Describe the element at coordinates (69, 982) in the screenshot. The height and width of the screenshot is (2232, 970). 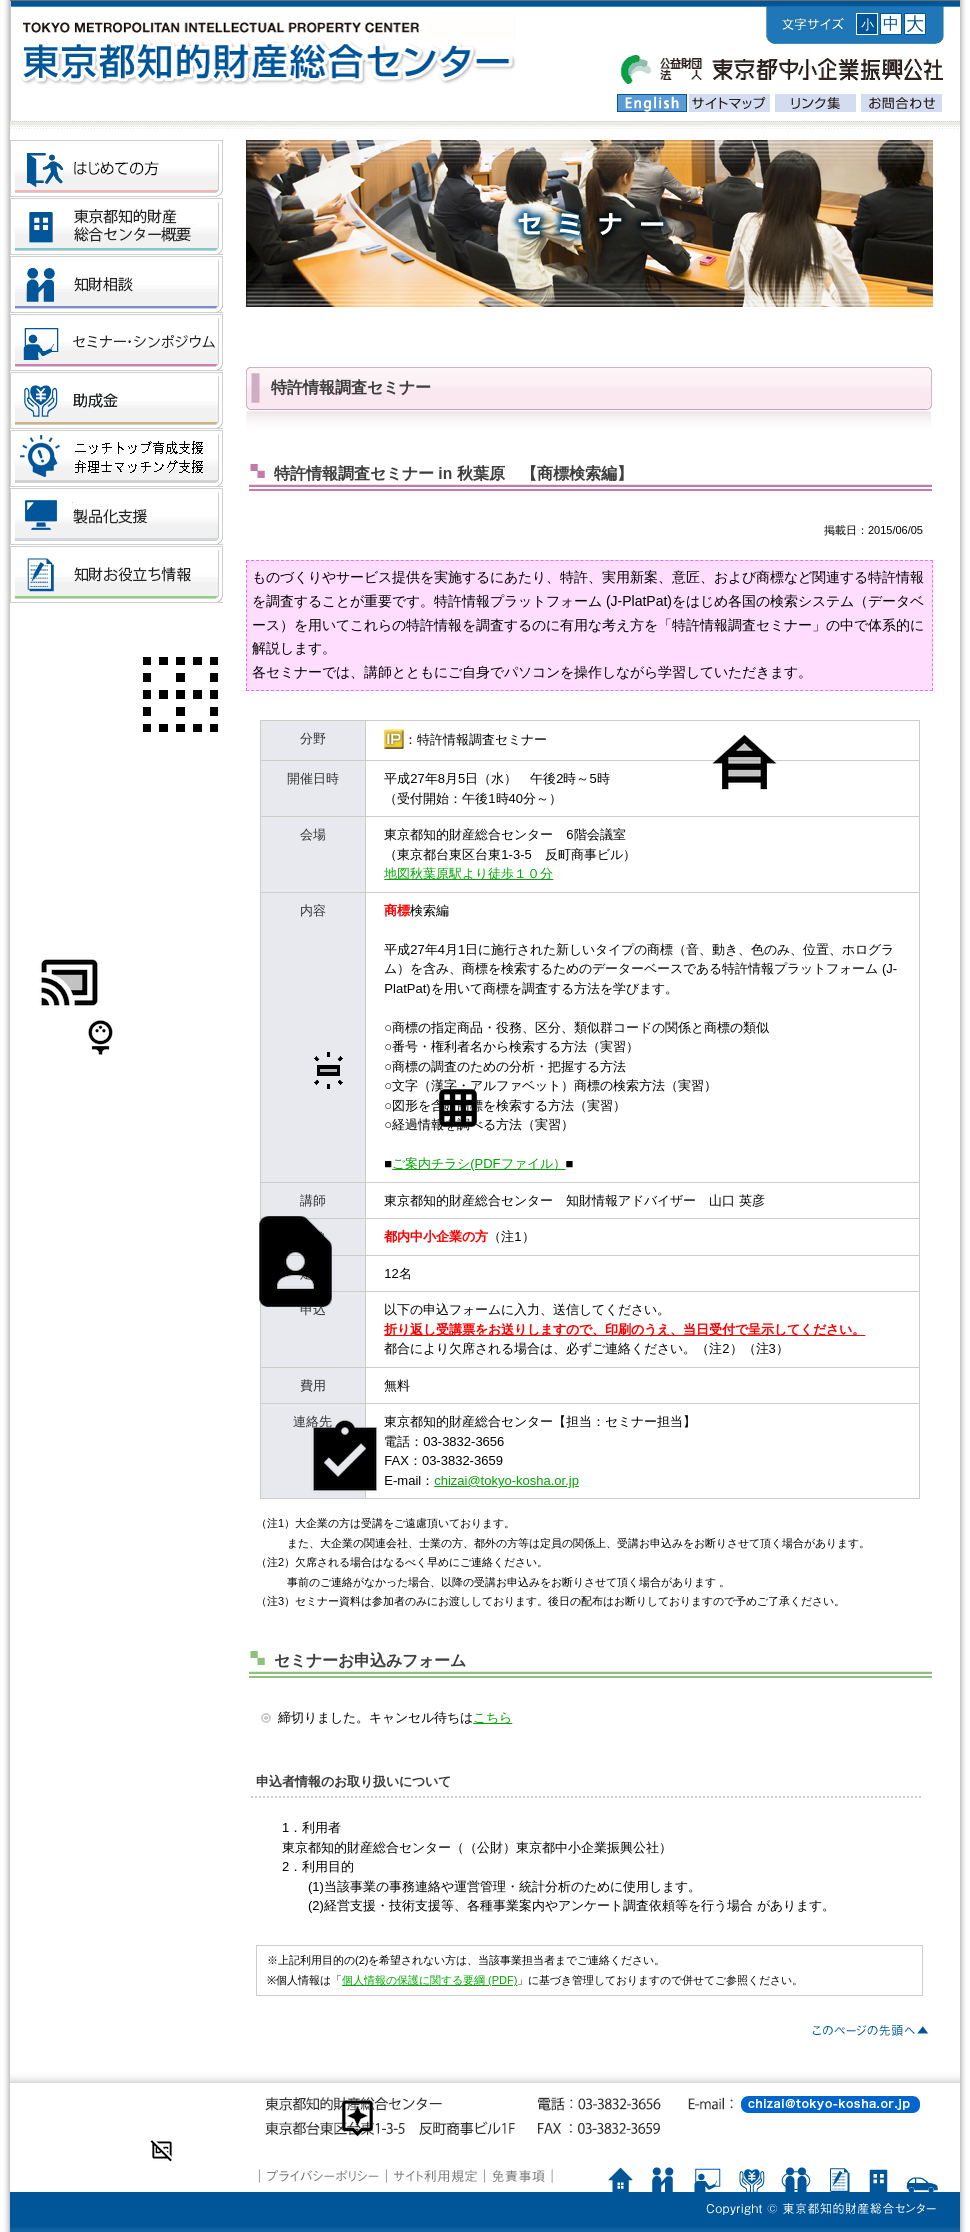
I see `indicates active casting to a connected device` at that location.